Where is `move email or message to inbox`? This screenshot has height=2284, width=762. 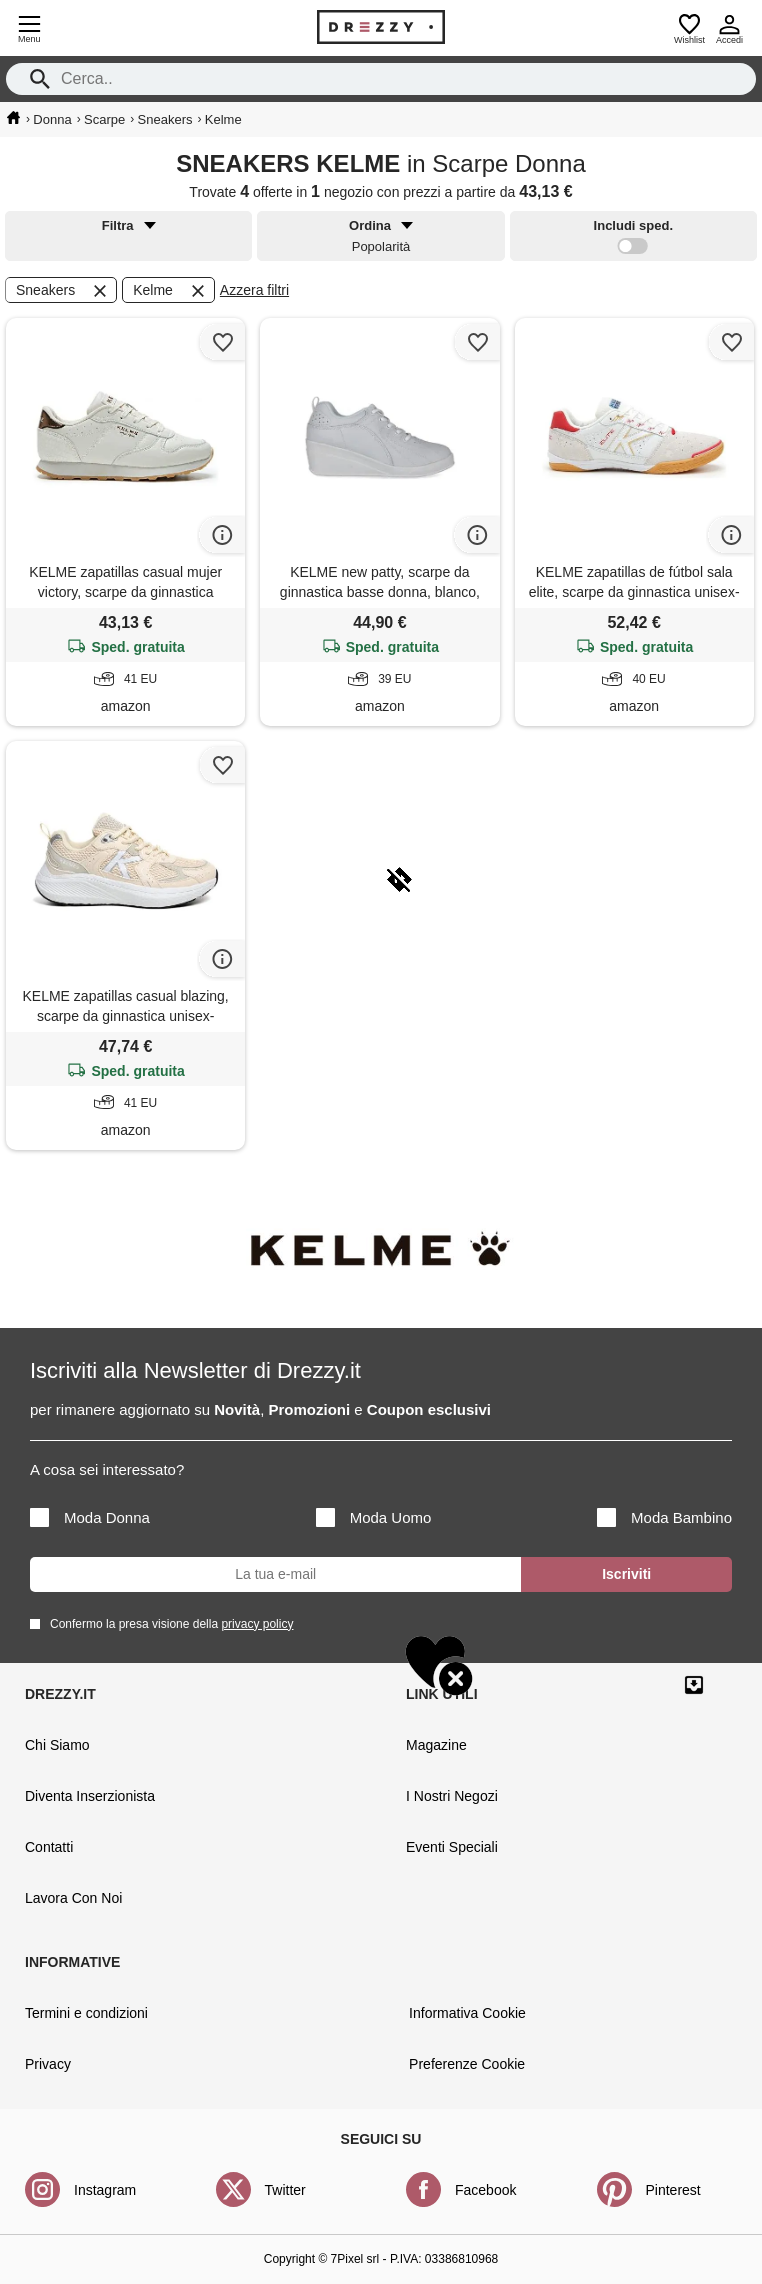 move email or message to inbox is located at coordinates (694, 1685).